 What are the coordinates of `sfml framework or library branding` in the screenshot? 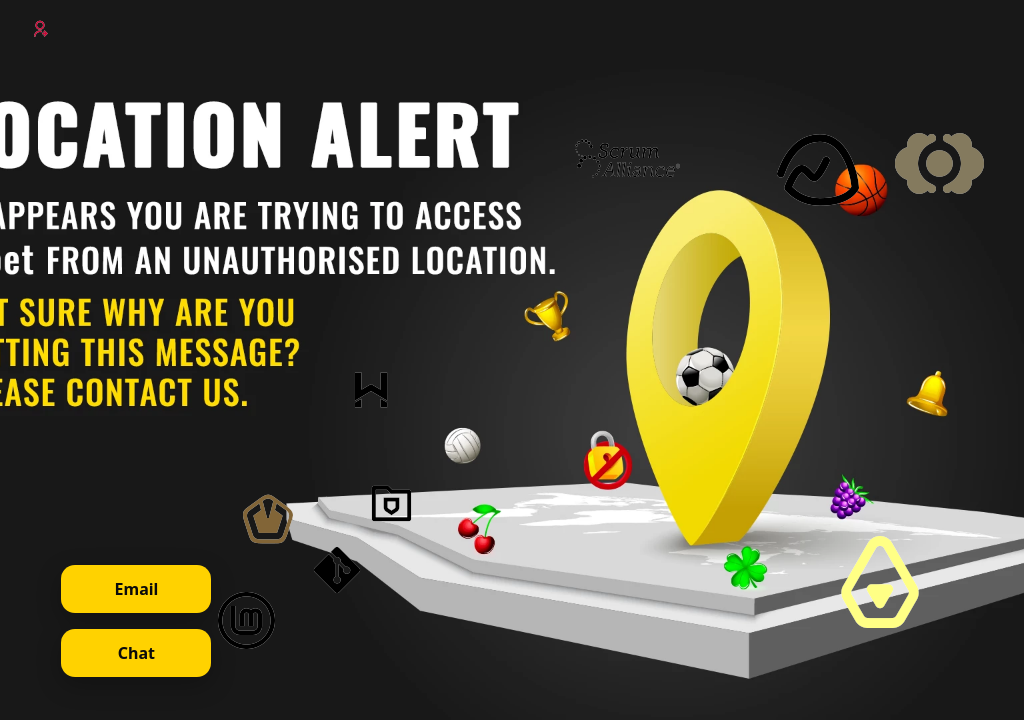 It's located at (268, 519).